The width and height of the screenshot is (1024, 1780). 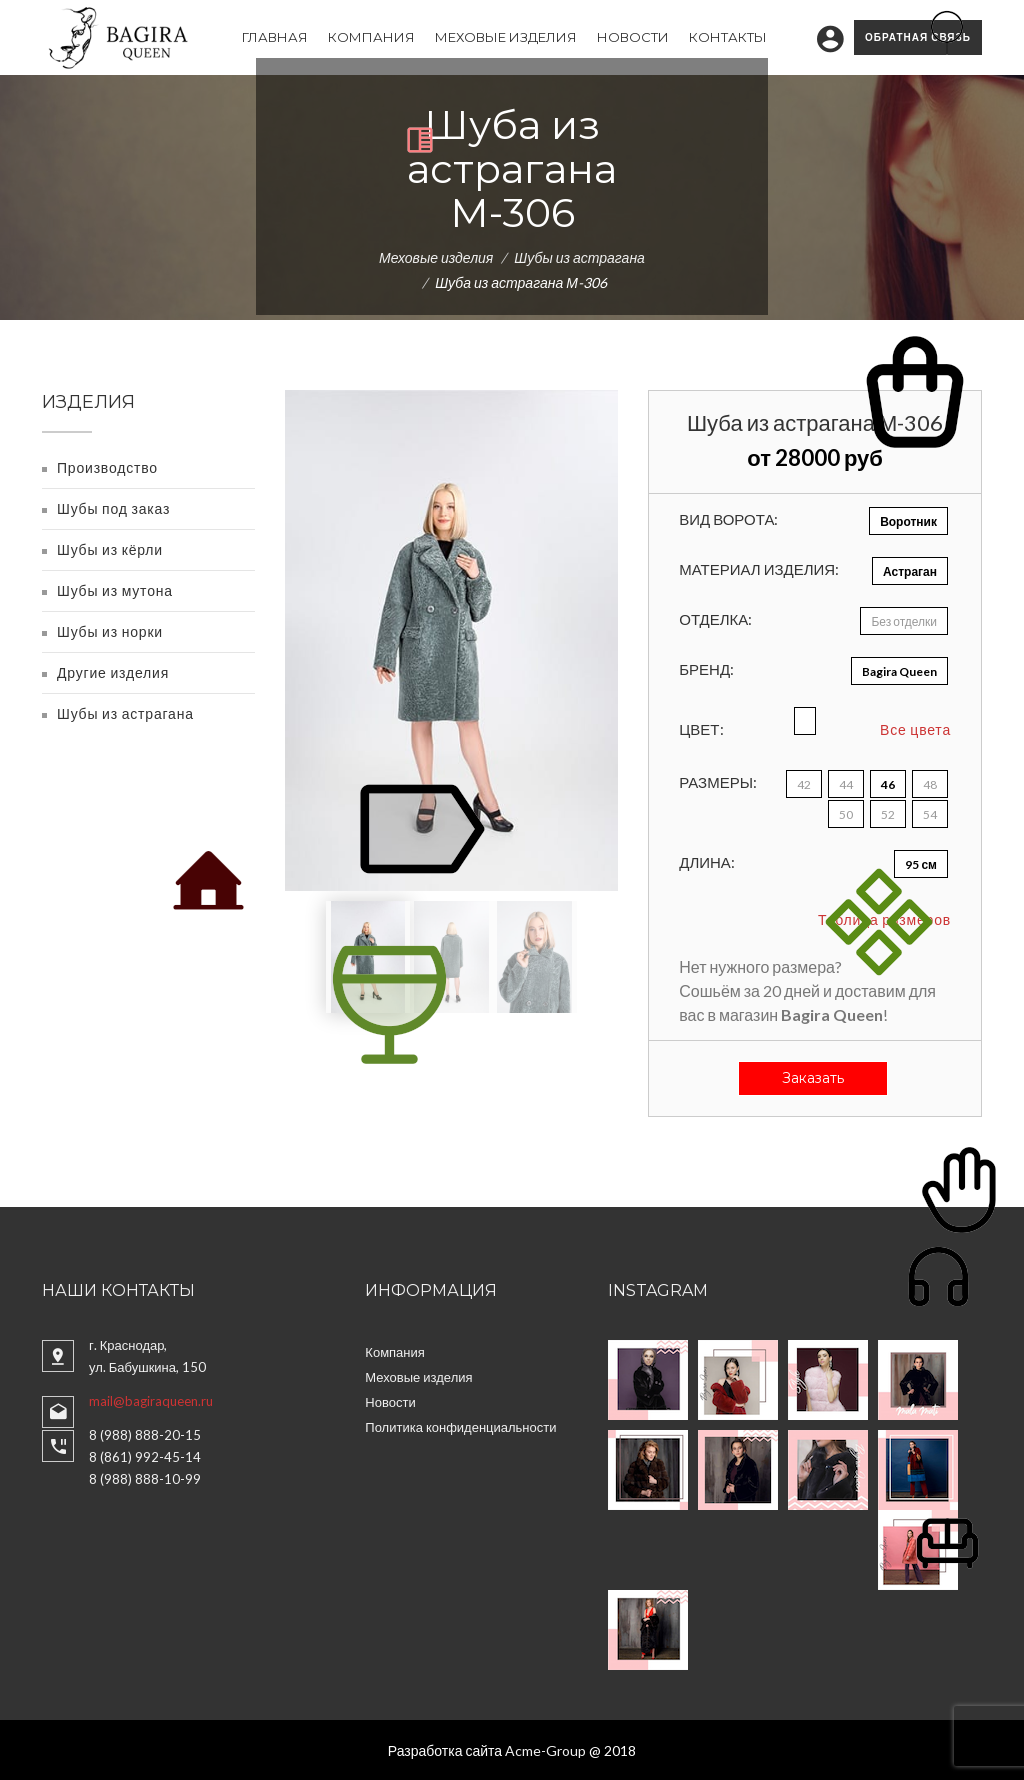 I want to click on access audio or music player, so click(x=938, y=1276).